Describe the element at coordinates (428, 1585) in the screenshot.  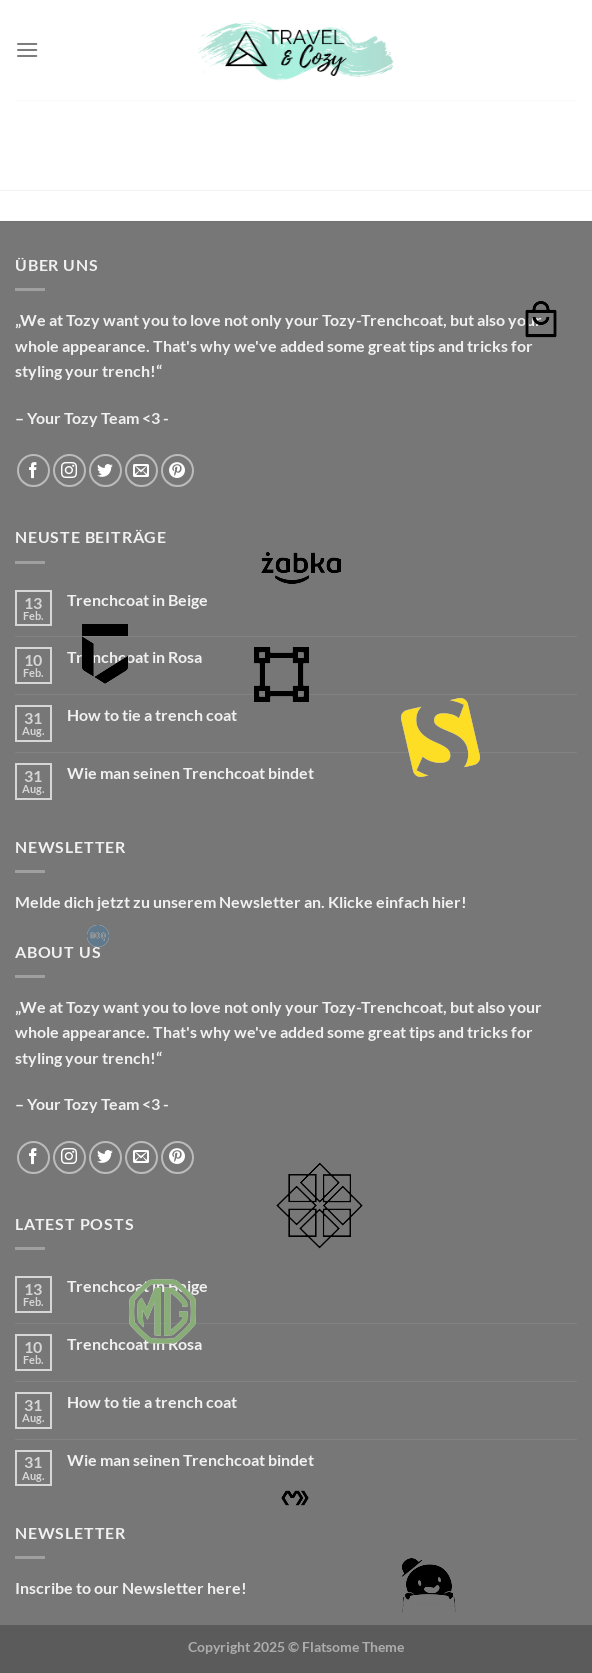
I see `open the Tapas app` at that location.